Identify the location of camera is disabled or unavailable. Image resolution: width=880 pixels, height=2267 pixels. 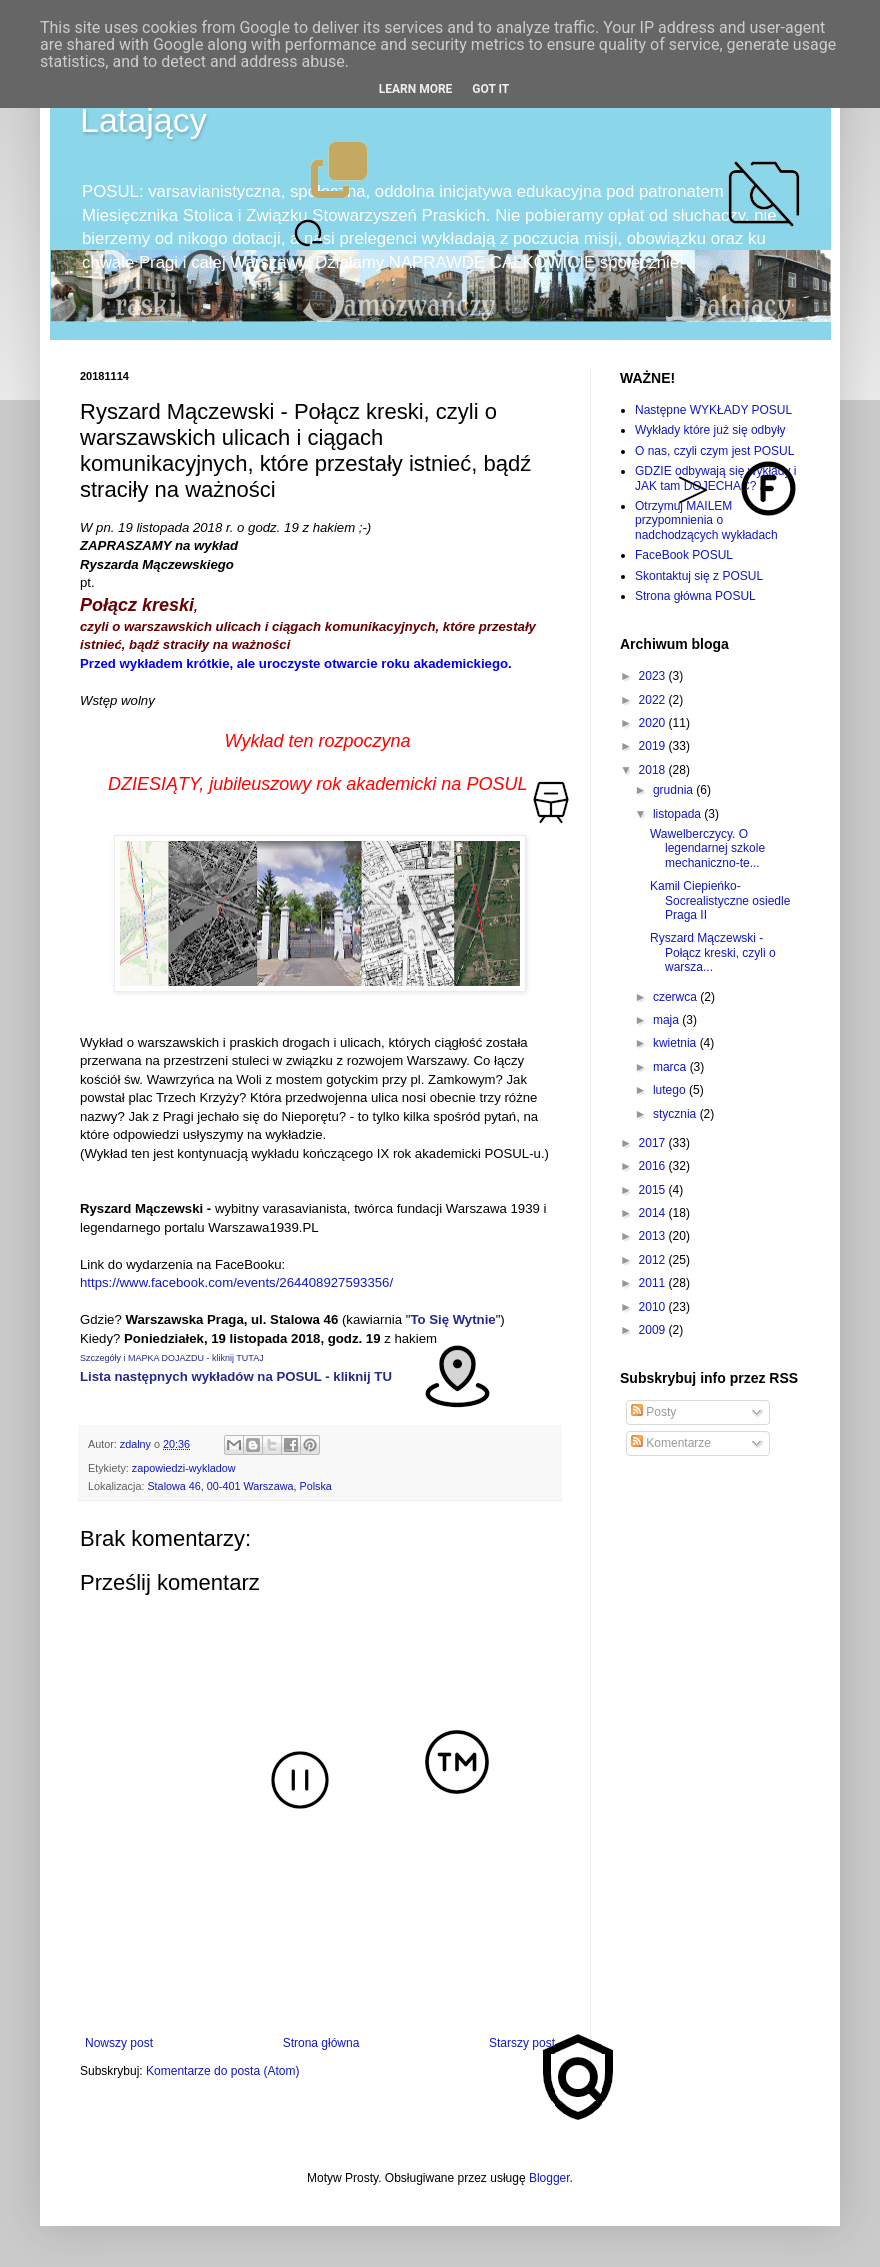
(764, 194).